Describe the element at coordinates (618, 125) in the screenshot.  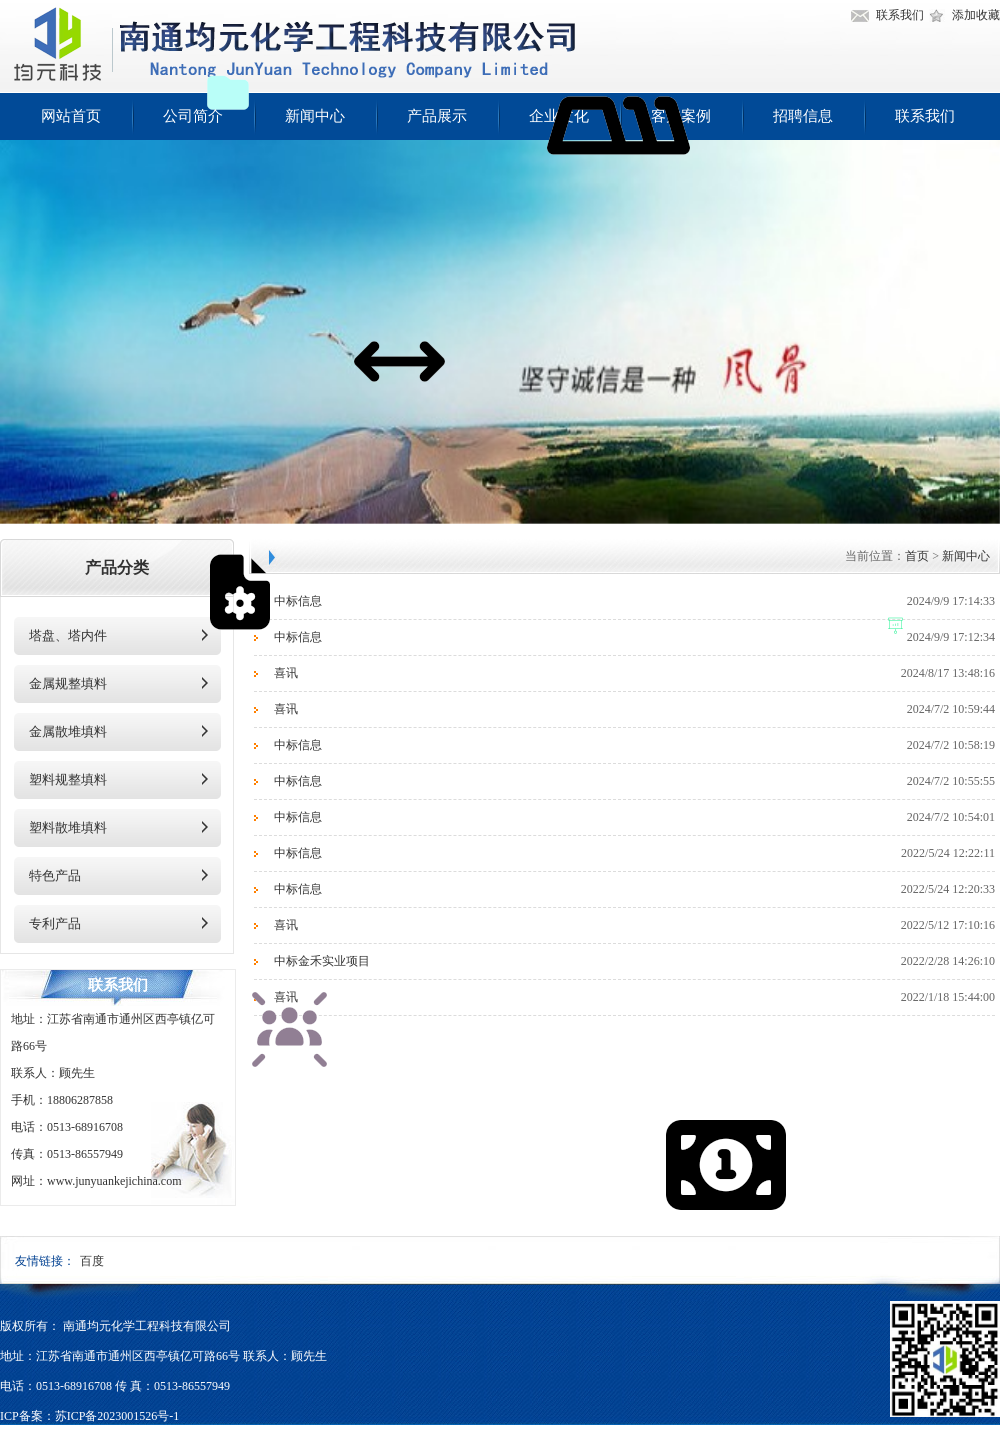
I see `switch between open browser tabs` at that location.